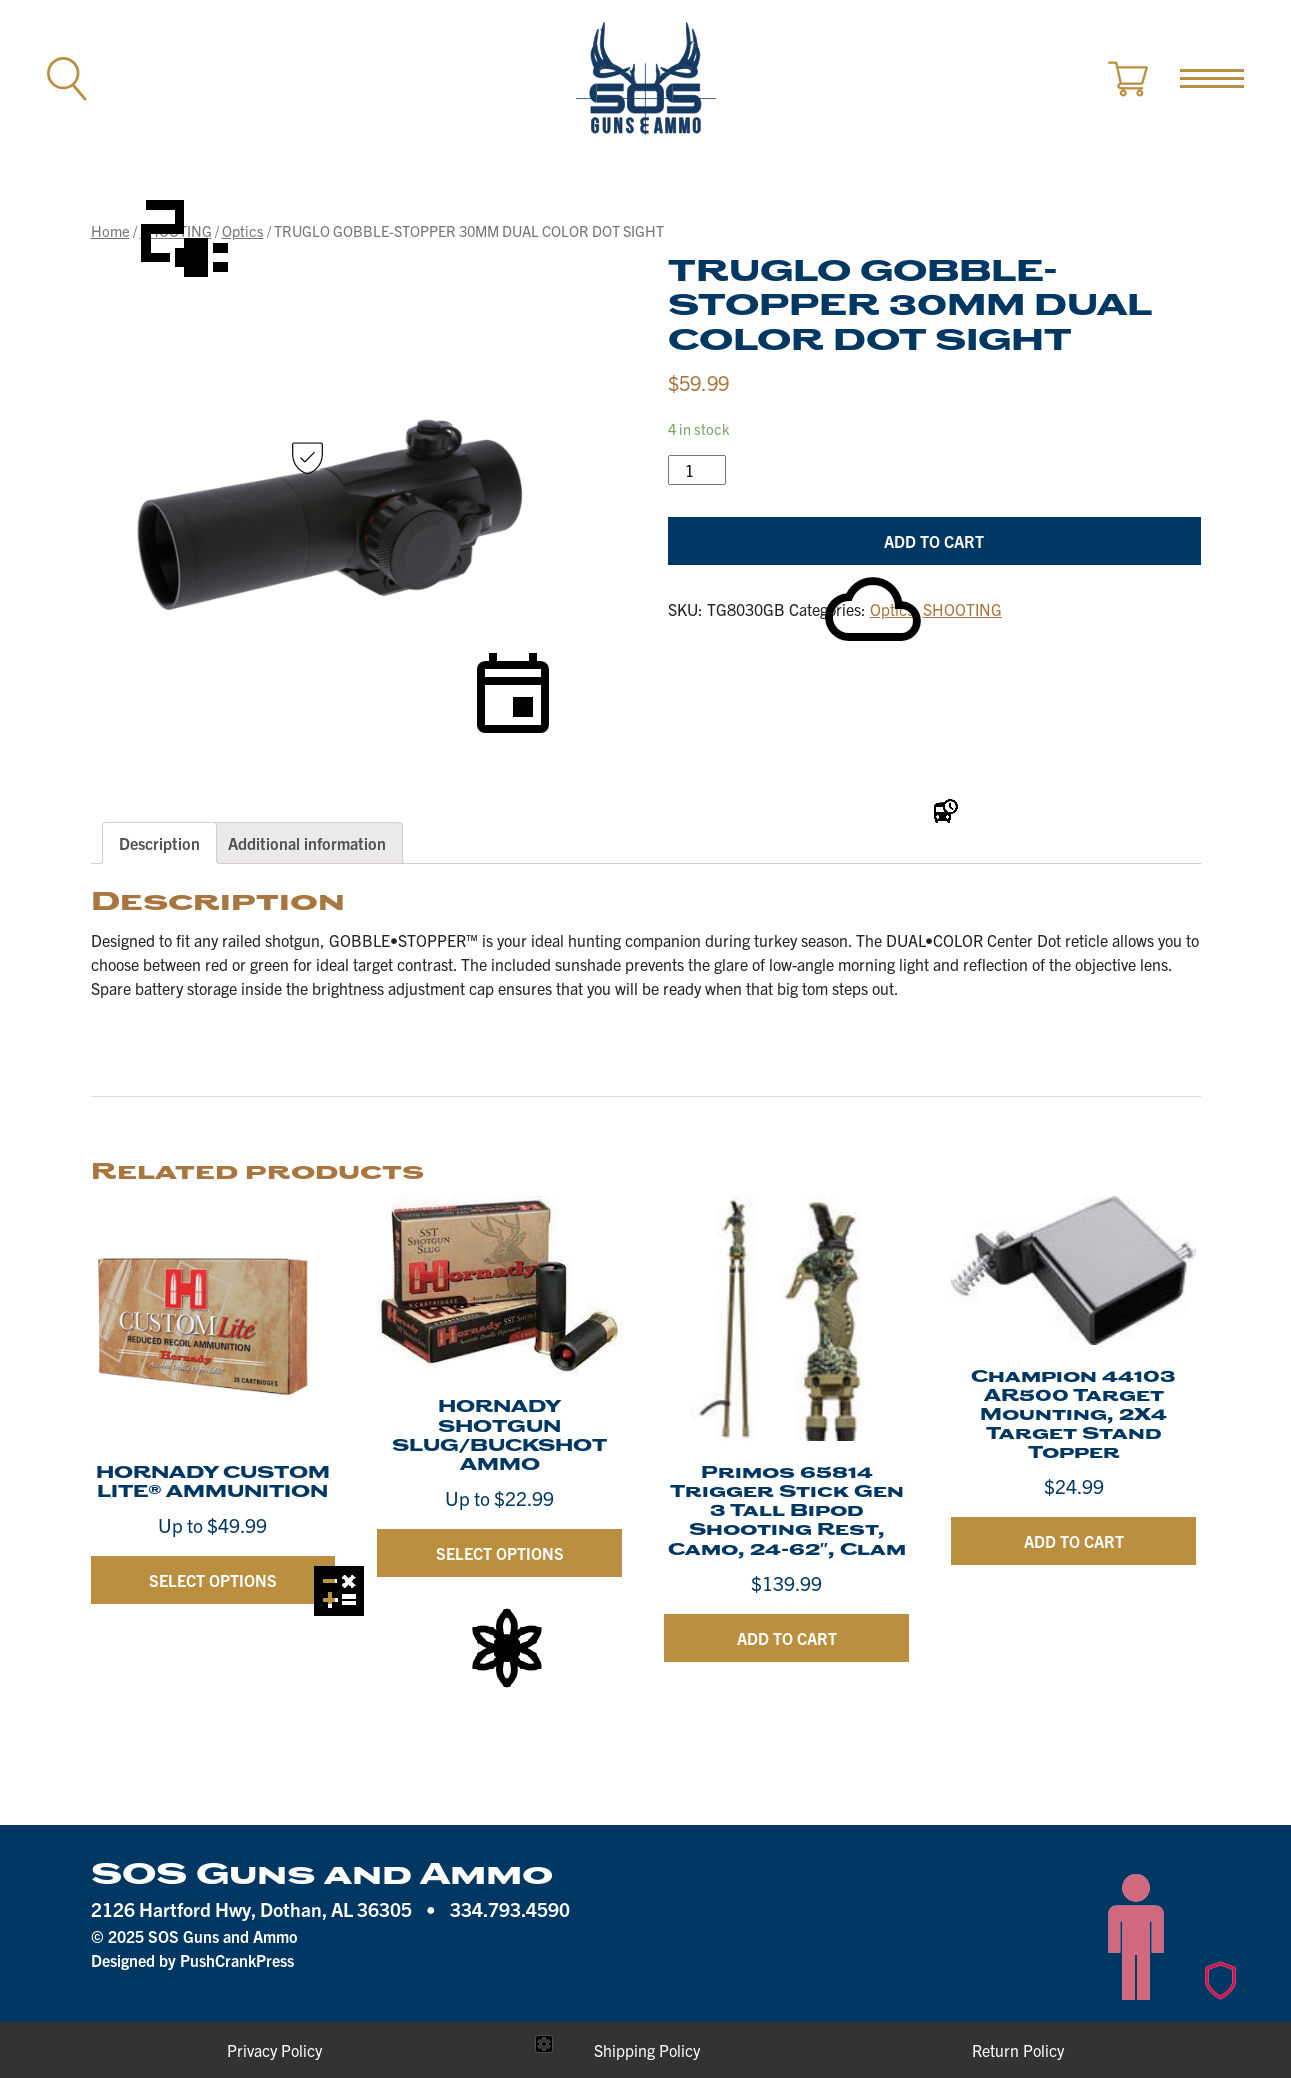 The image size is (1291, 2078). What do you see at coordinates (513, 693) in the screenshot?
I see `view calendar or scheduled events` at bounding box center [513, 693].